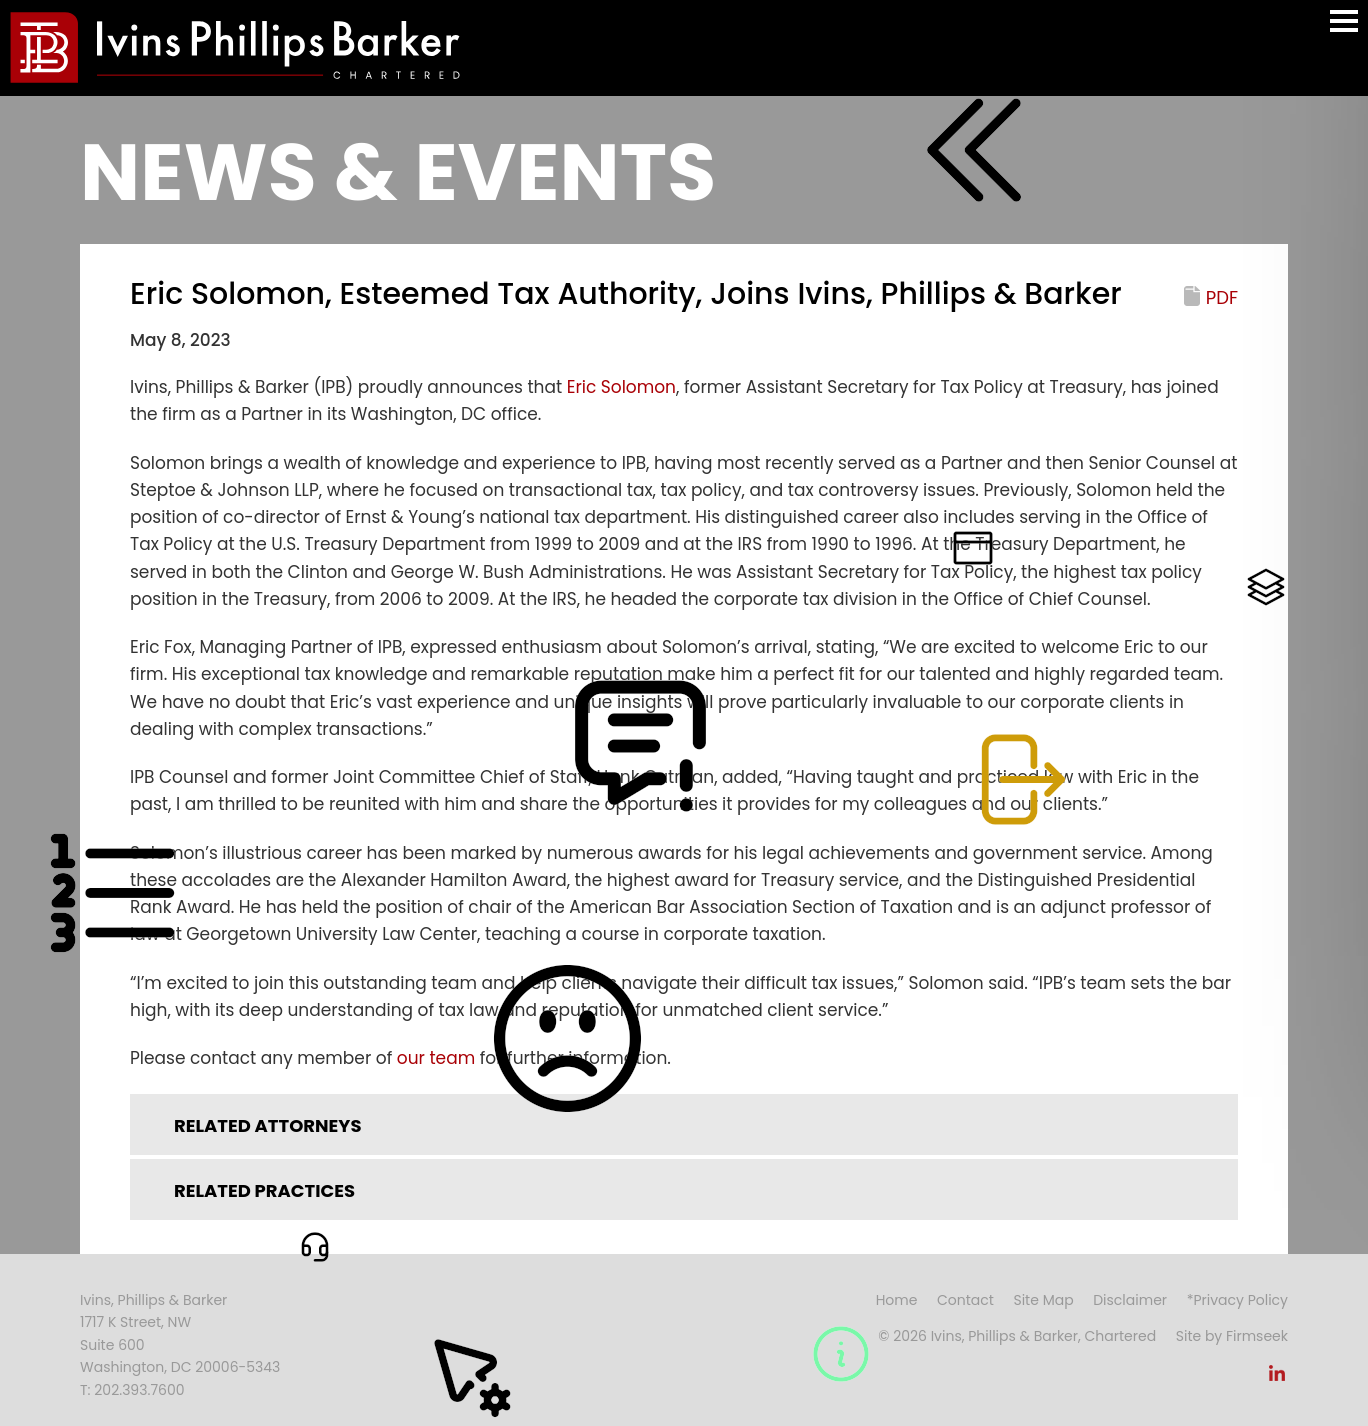 The image size is (1368, 1426). Describe the element at coordinates (115, 893) in the screenshot. I see `format text as a numbered list` at that location.